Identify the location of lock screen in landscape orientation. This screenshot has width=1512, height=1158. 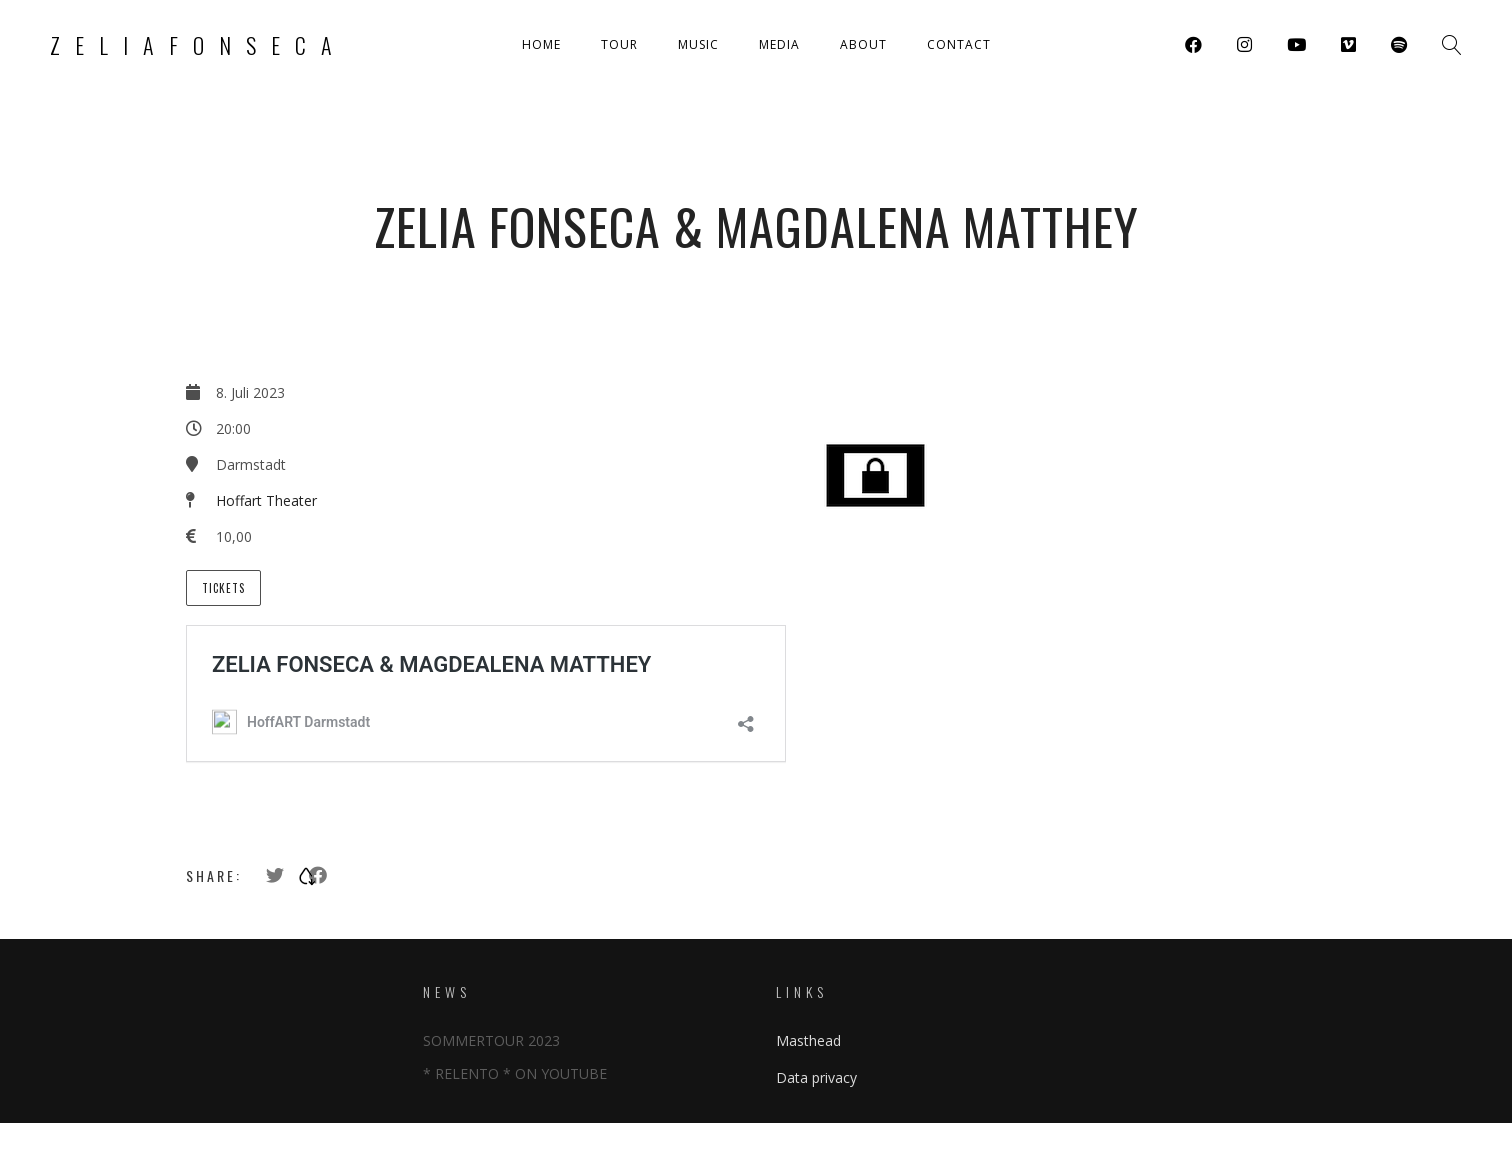
(875, 475).